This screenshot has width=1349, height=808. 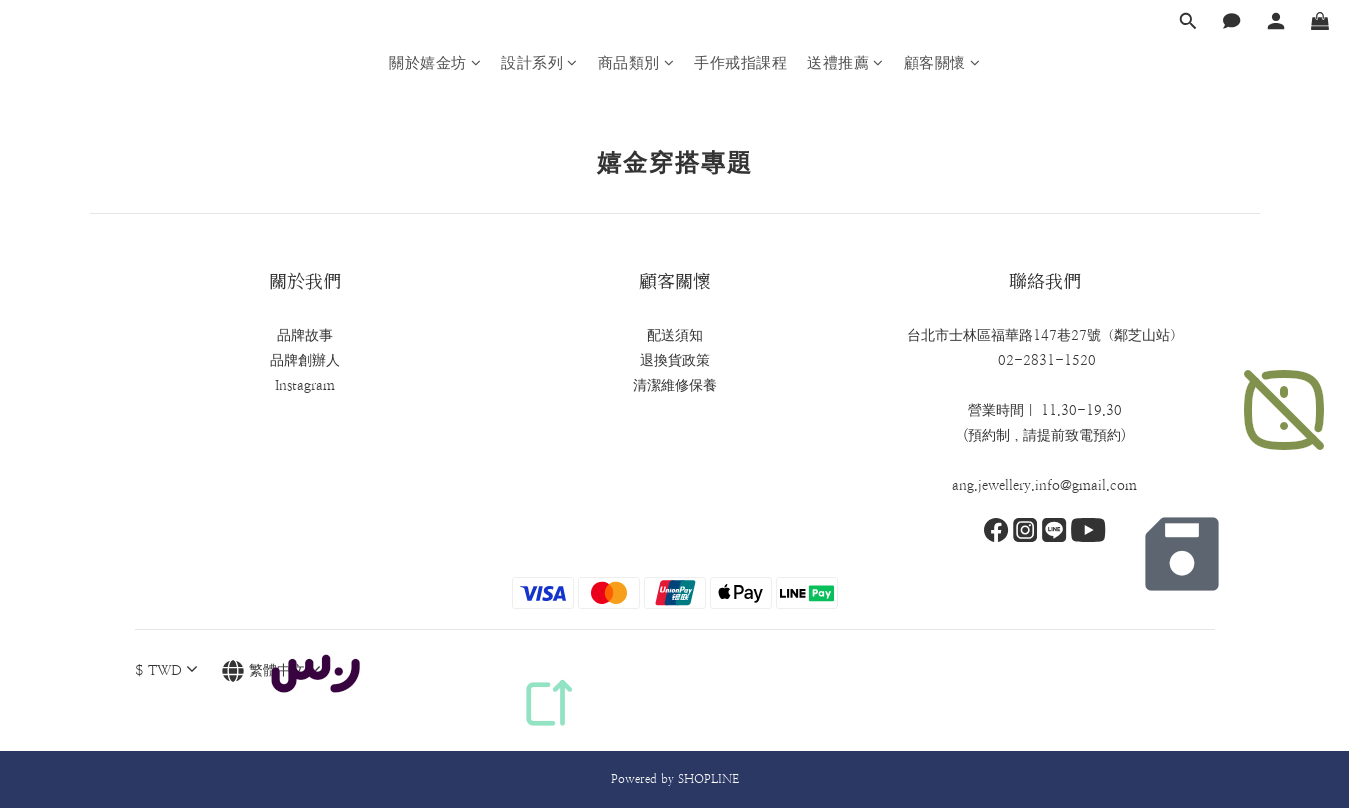 What do you see at coordinates (313, 671) in the screenshot?
I see `indicates price or amount in Saudi riyals` at bounding box center [313, 671].